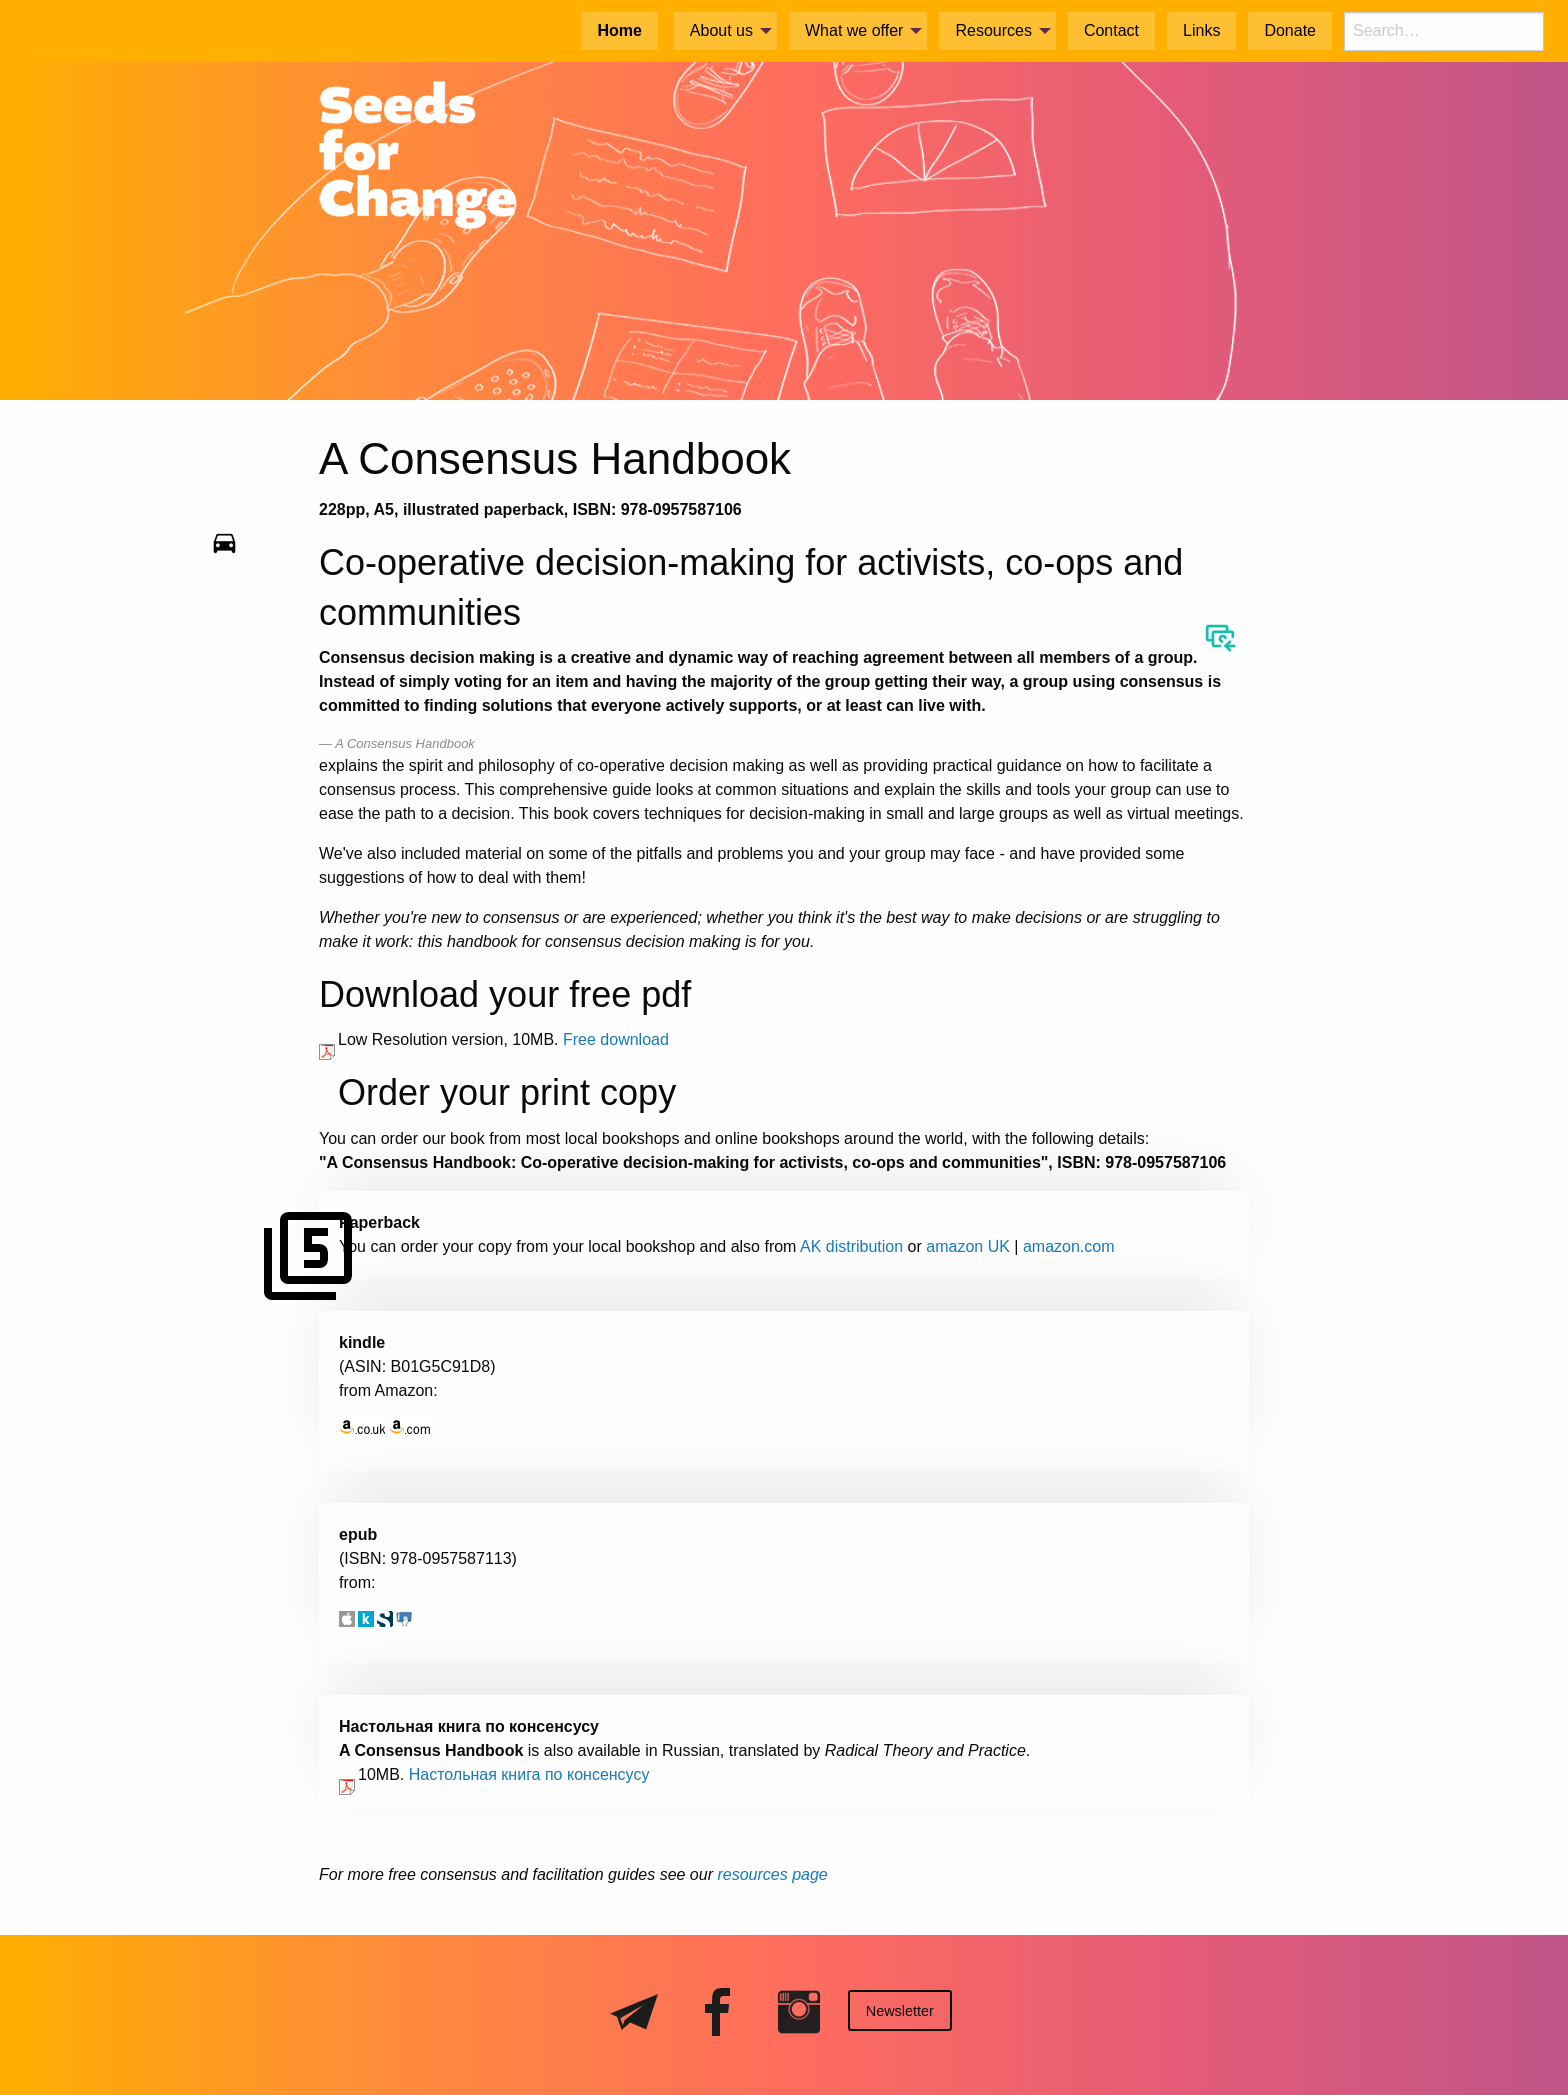  Describe the element at coordinates (1220, 636) in the screenshot. I see `request a refund or money back` at that location.